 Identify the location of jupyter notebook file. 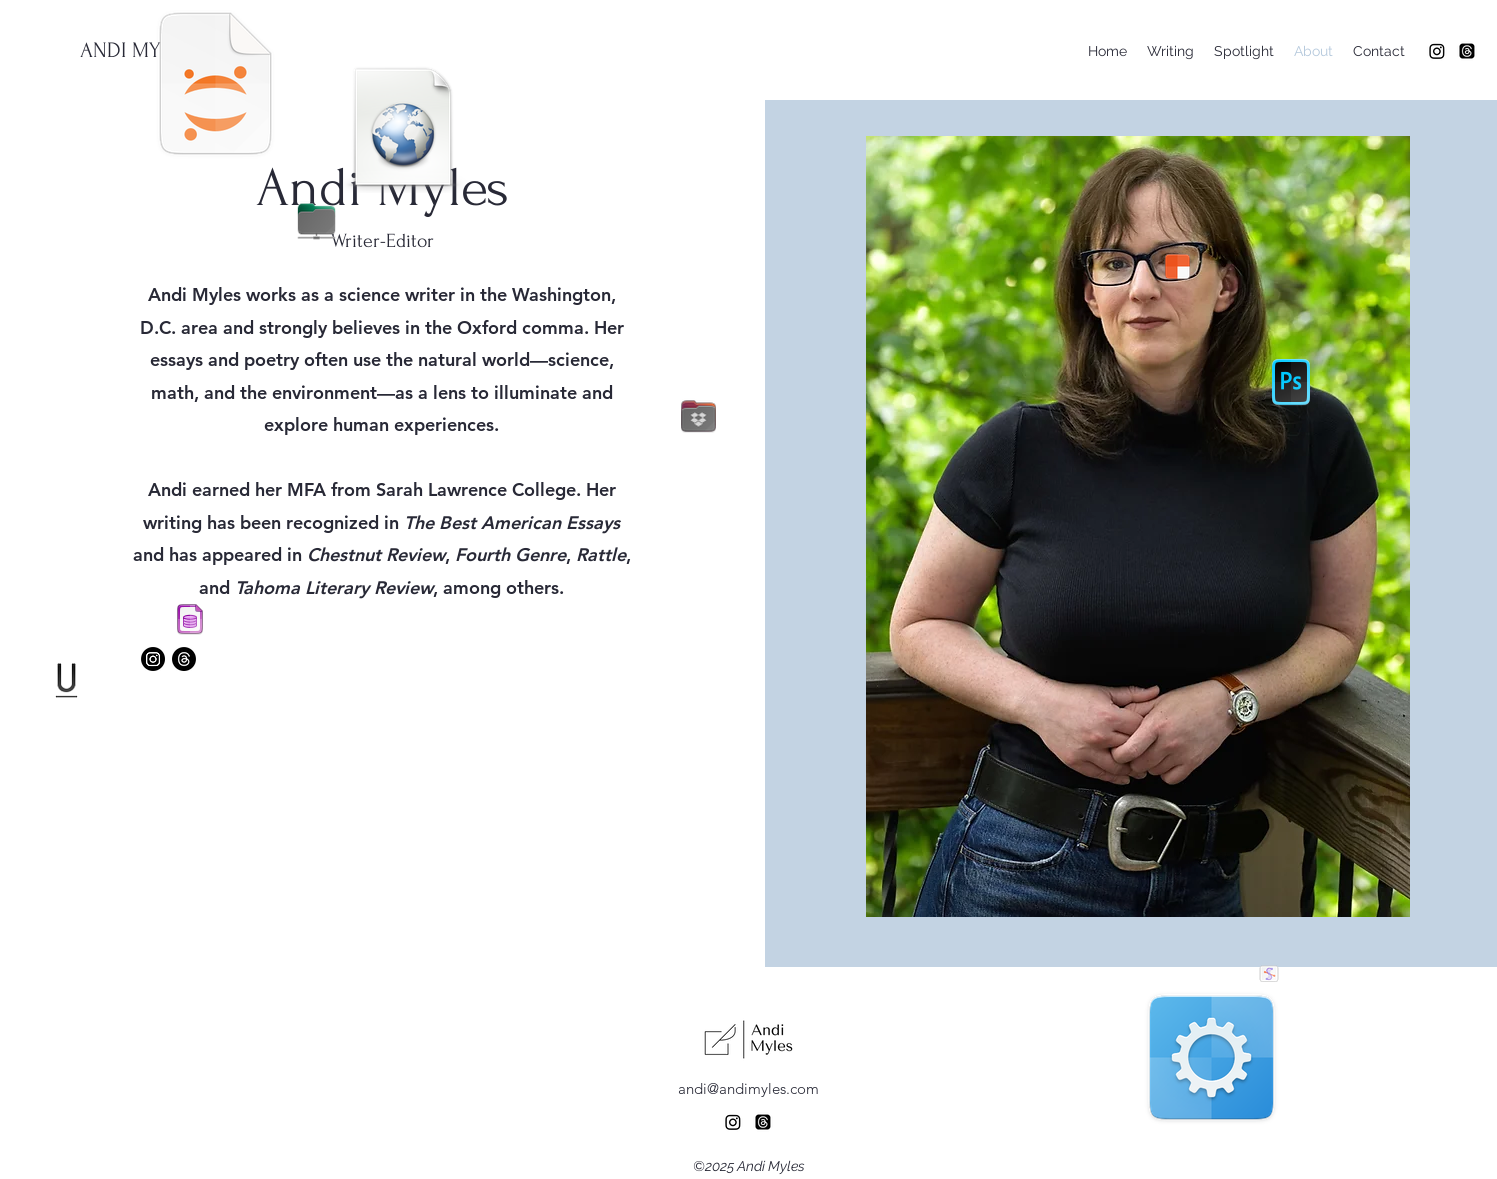
(215, 83).